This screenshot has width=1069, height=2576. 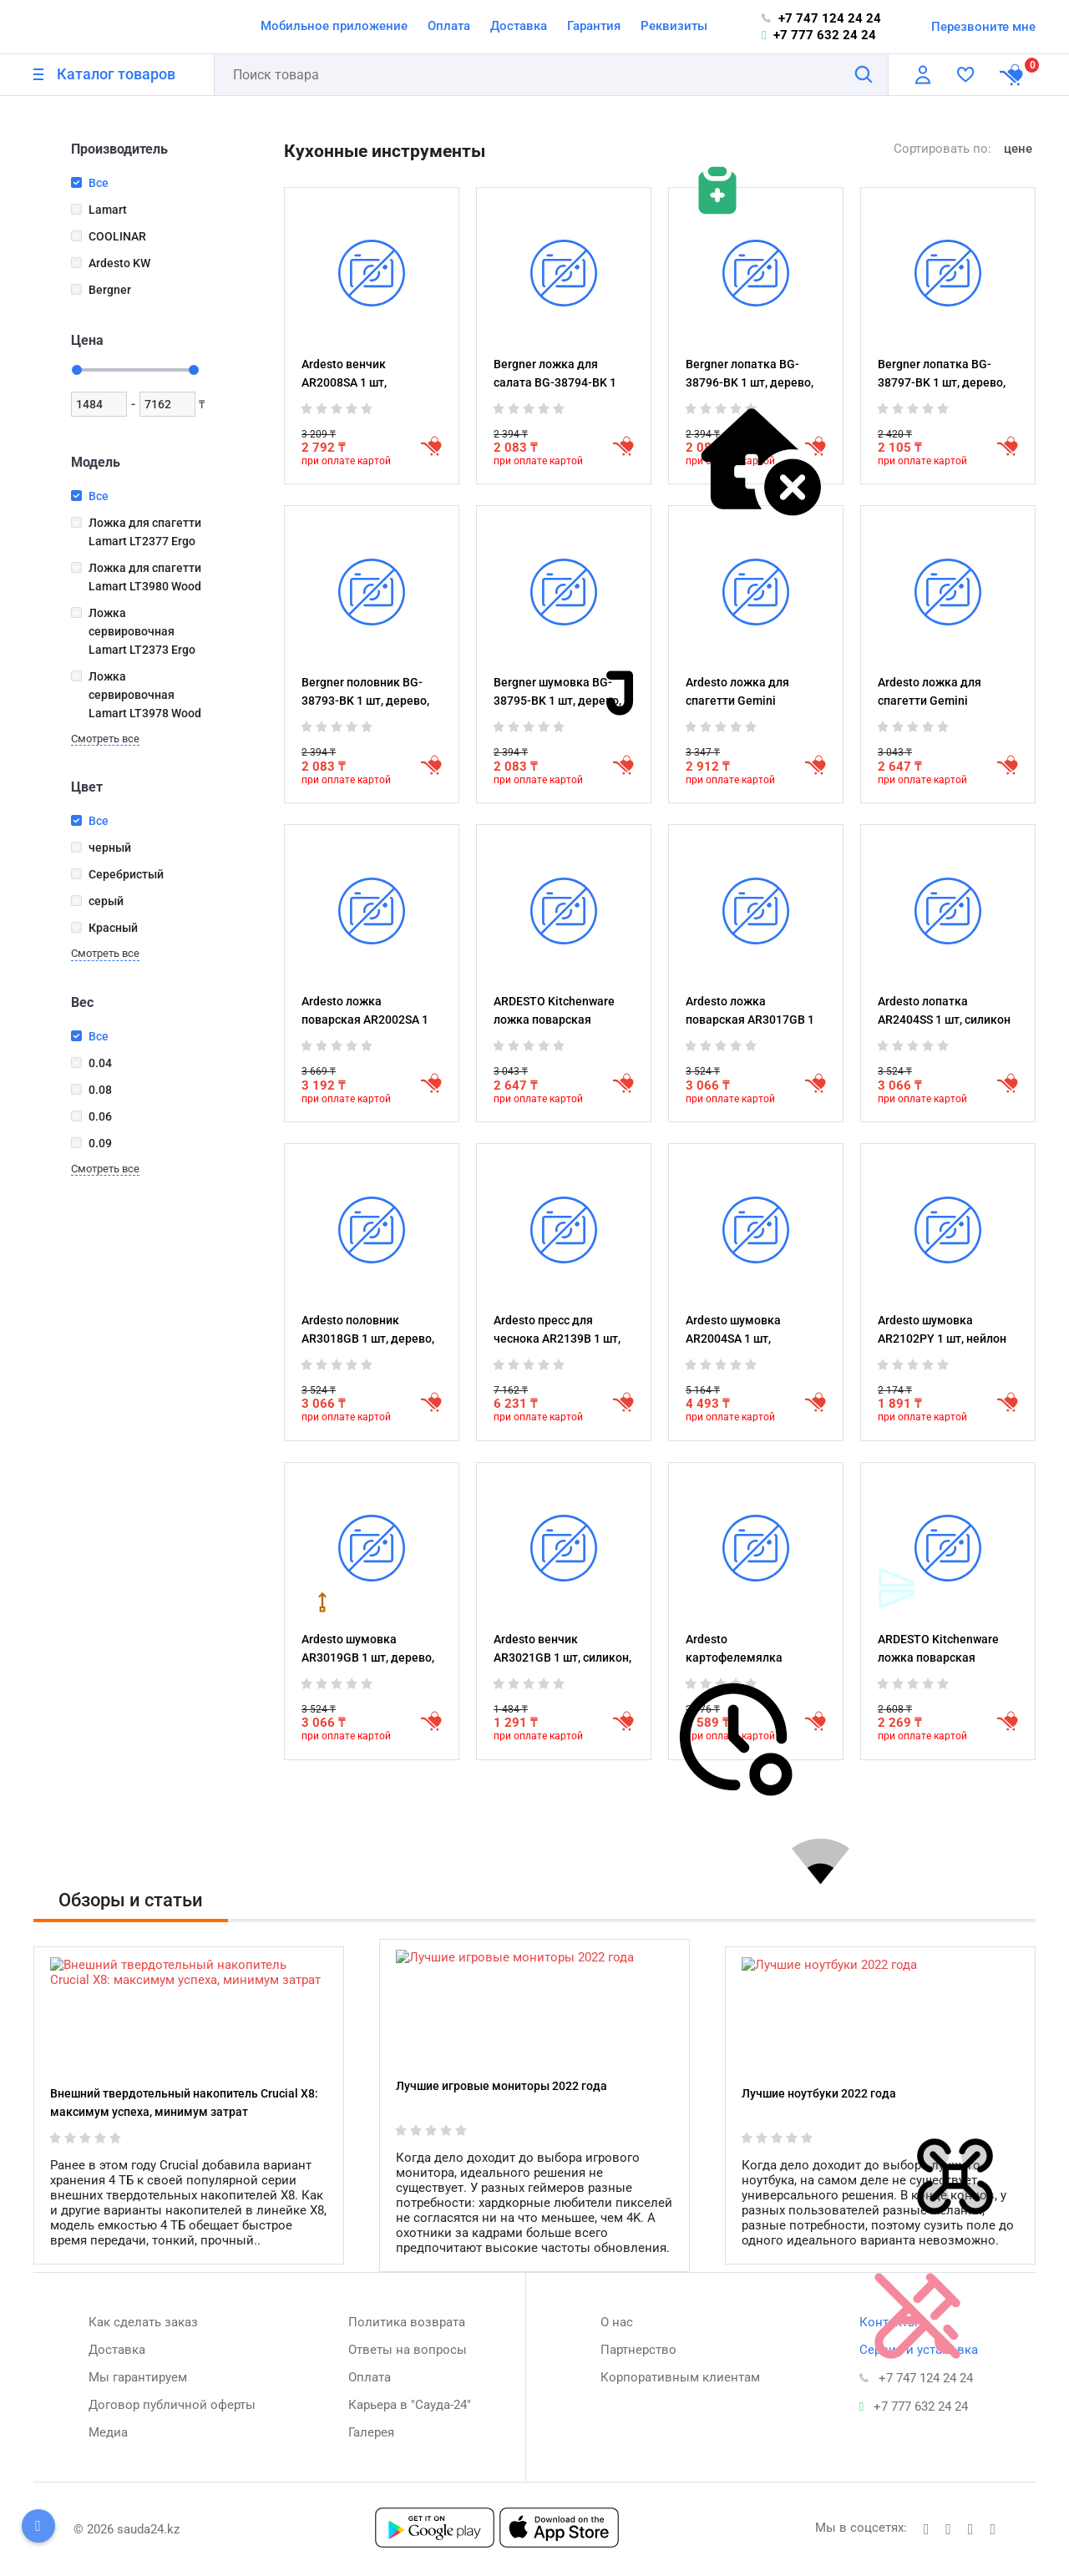 I want to click on start recording time or duration, so click(x=733, y=1737).